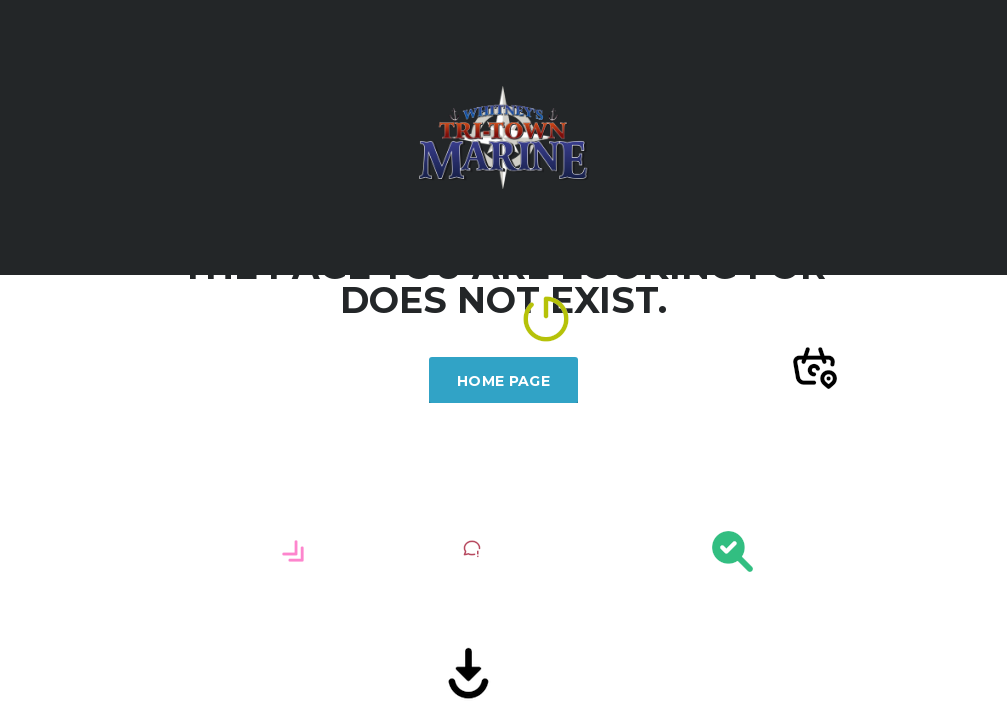 This screenshot has height=720, width=1007. Describe the element at coordinates (472, 548) in the screenshot. I see `indicates an urgent or important message` at that location.